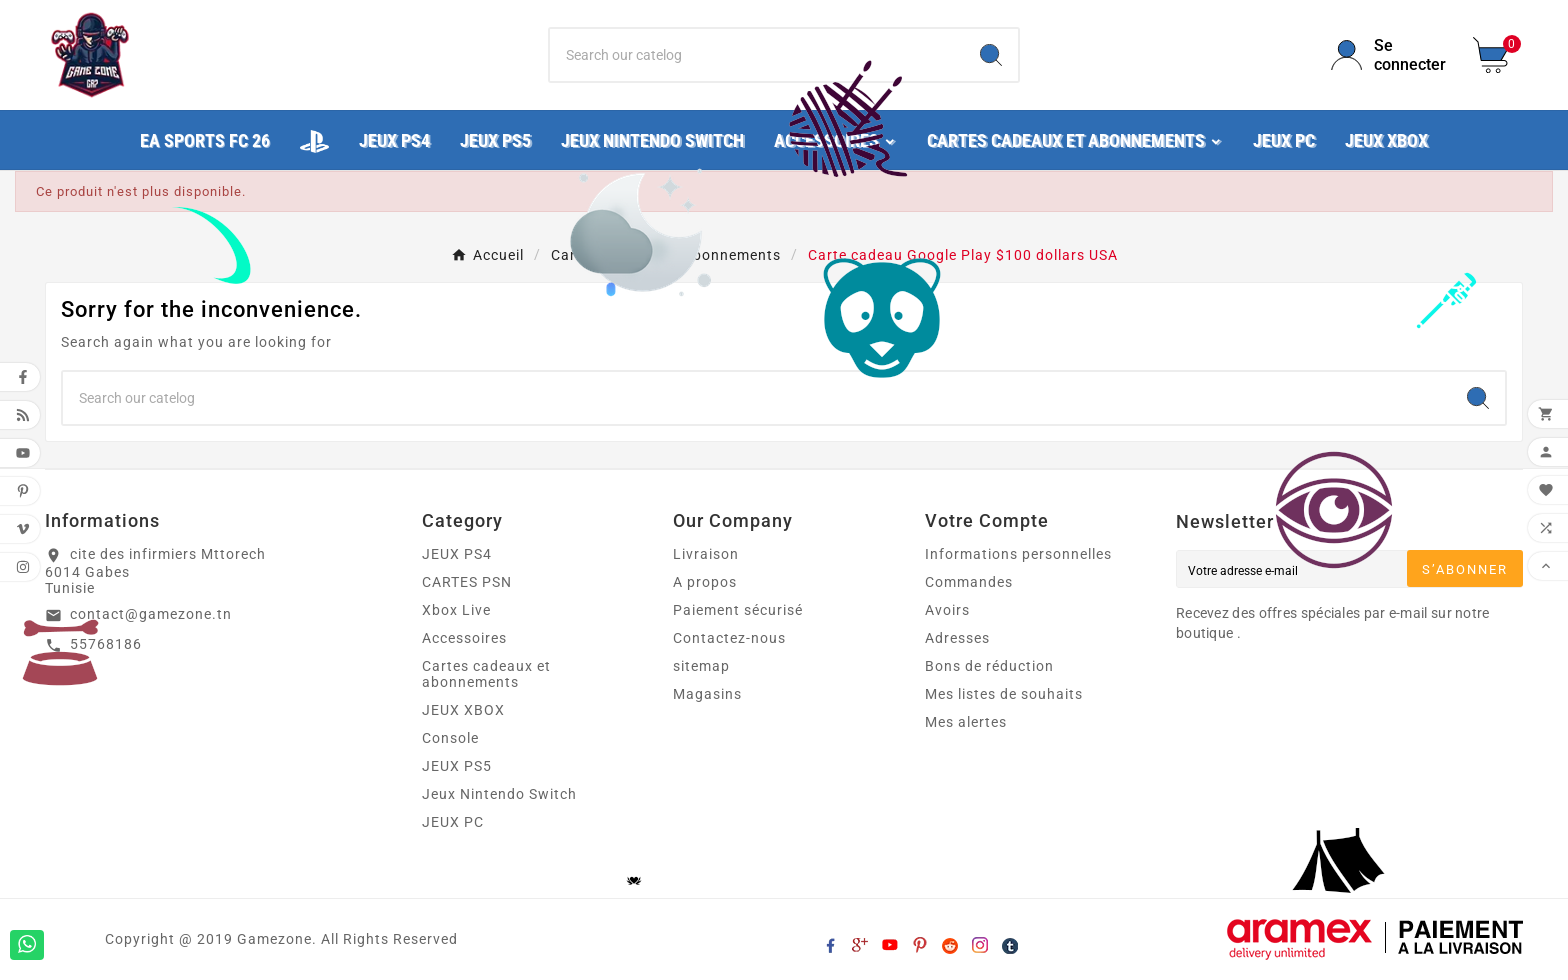 This screenshot has width=1568, height=980. What do you see at coordinates (1446, 300) in the screenshot?
I see `access settings or configuration options` at bounding box center [1446, 300].